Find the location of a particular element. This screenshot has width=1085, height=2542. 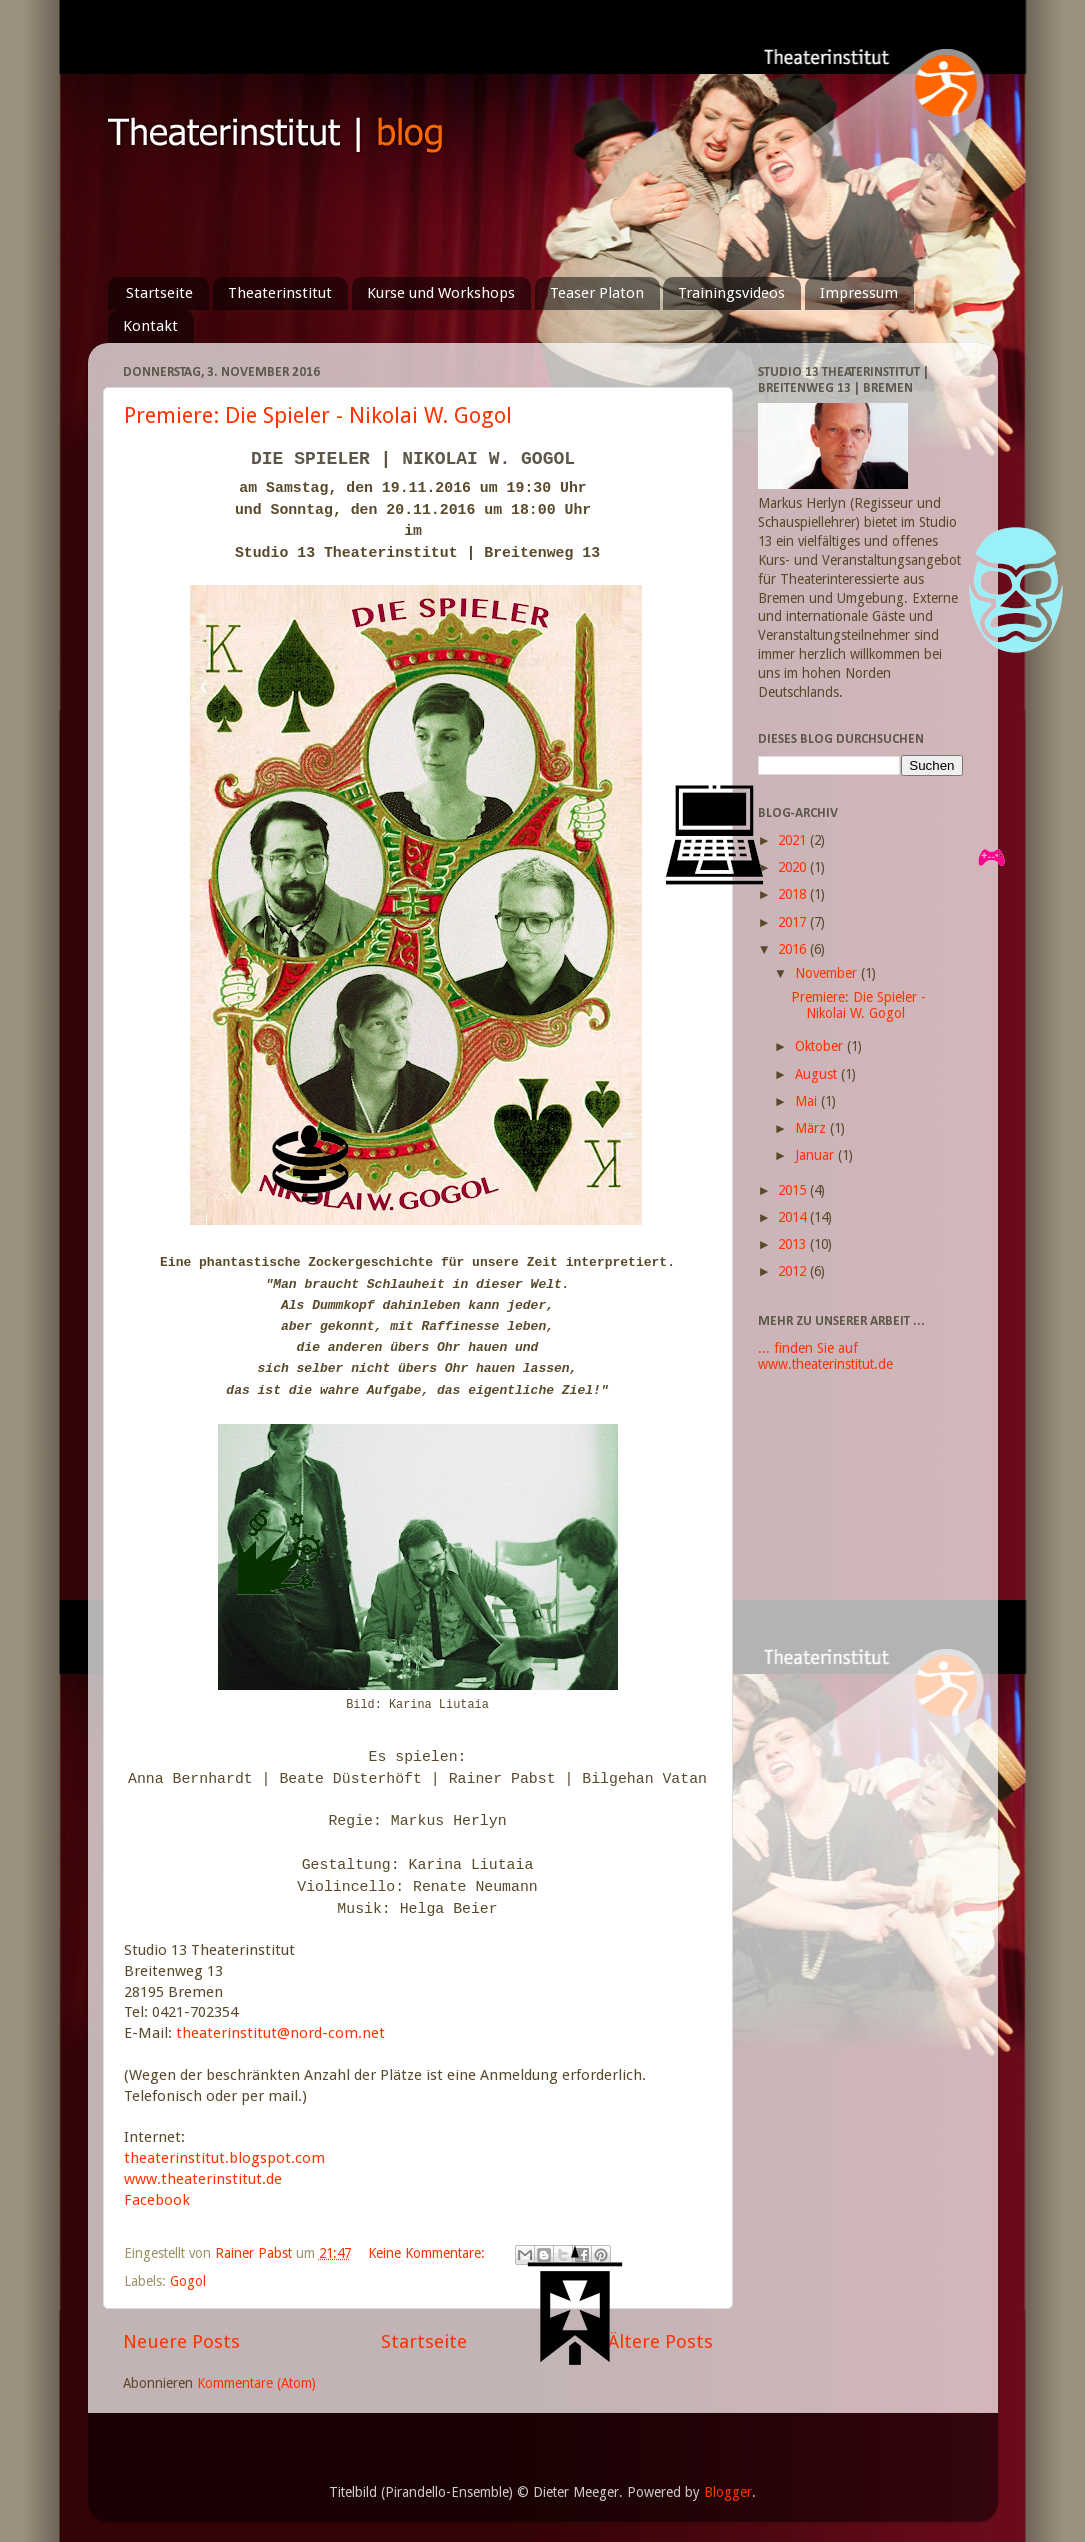

view guild or clan banner is located at coordinates (575, 2305).